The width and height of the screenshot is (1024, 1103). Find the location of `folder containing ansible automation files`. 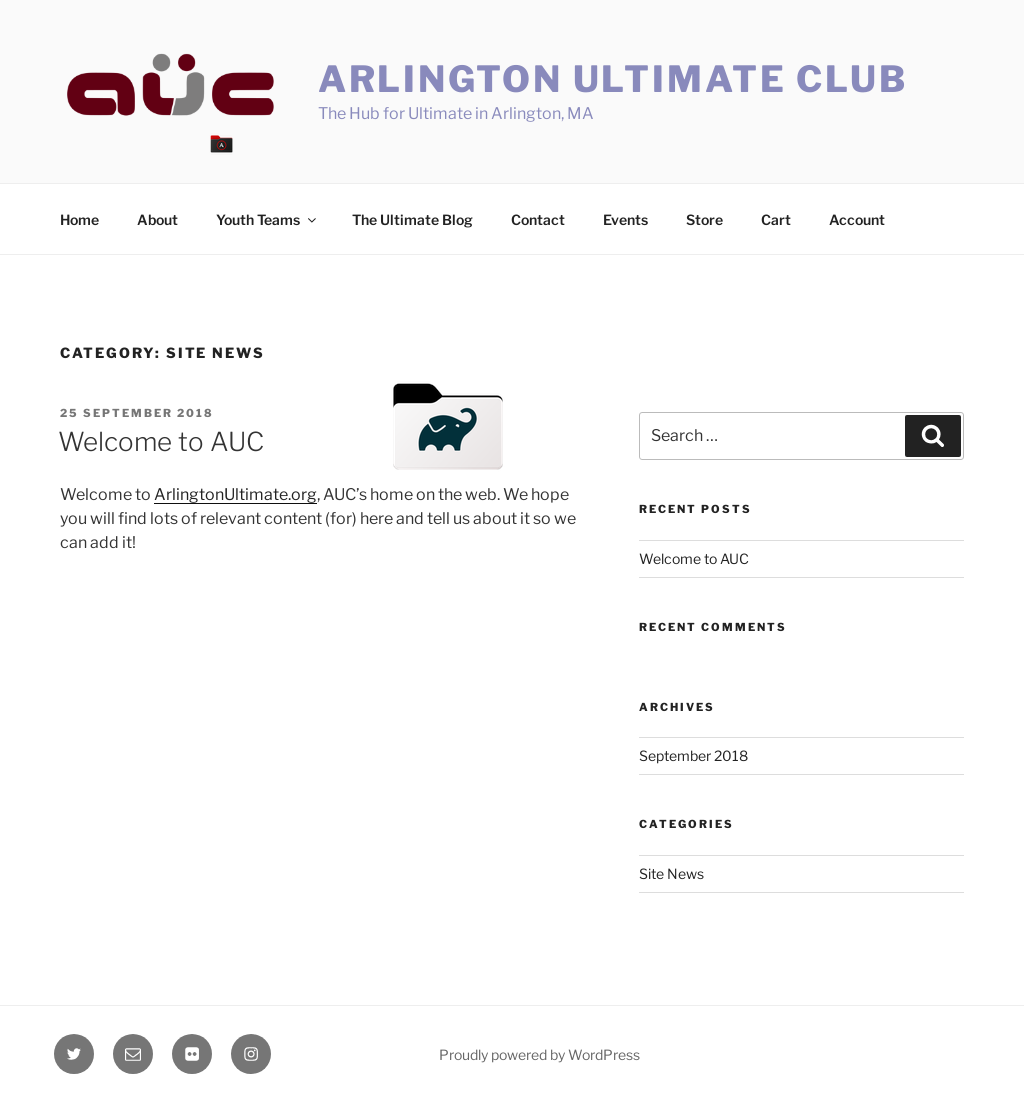

folder containing ansible automation files is located at coordinates (221, 144).